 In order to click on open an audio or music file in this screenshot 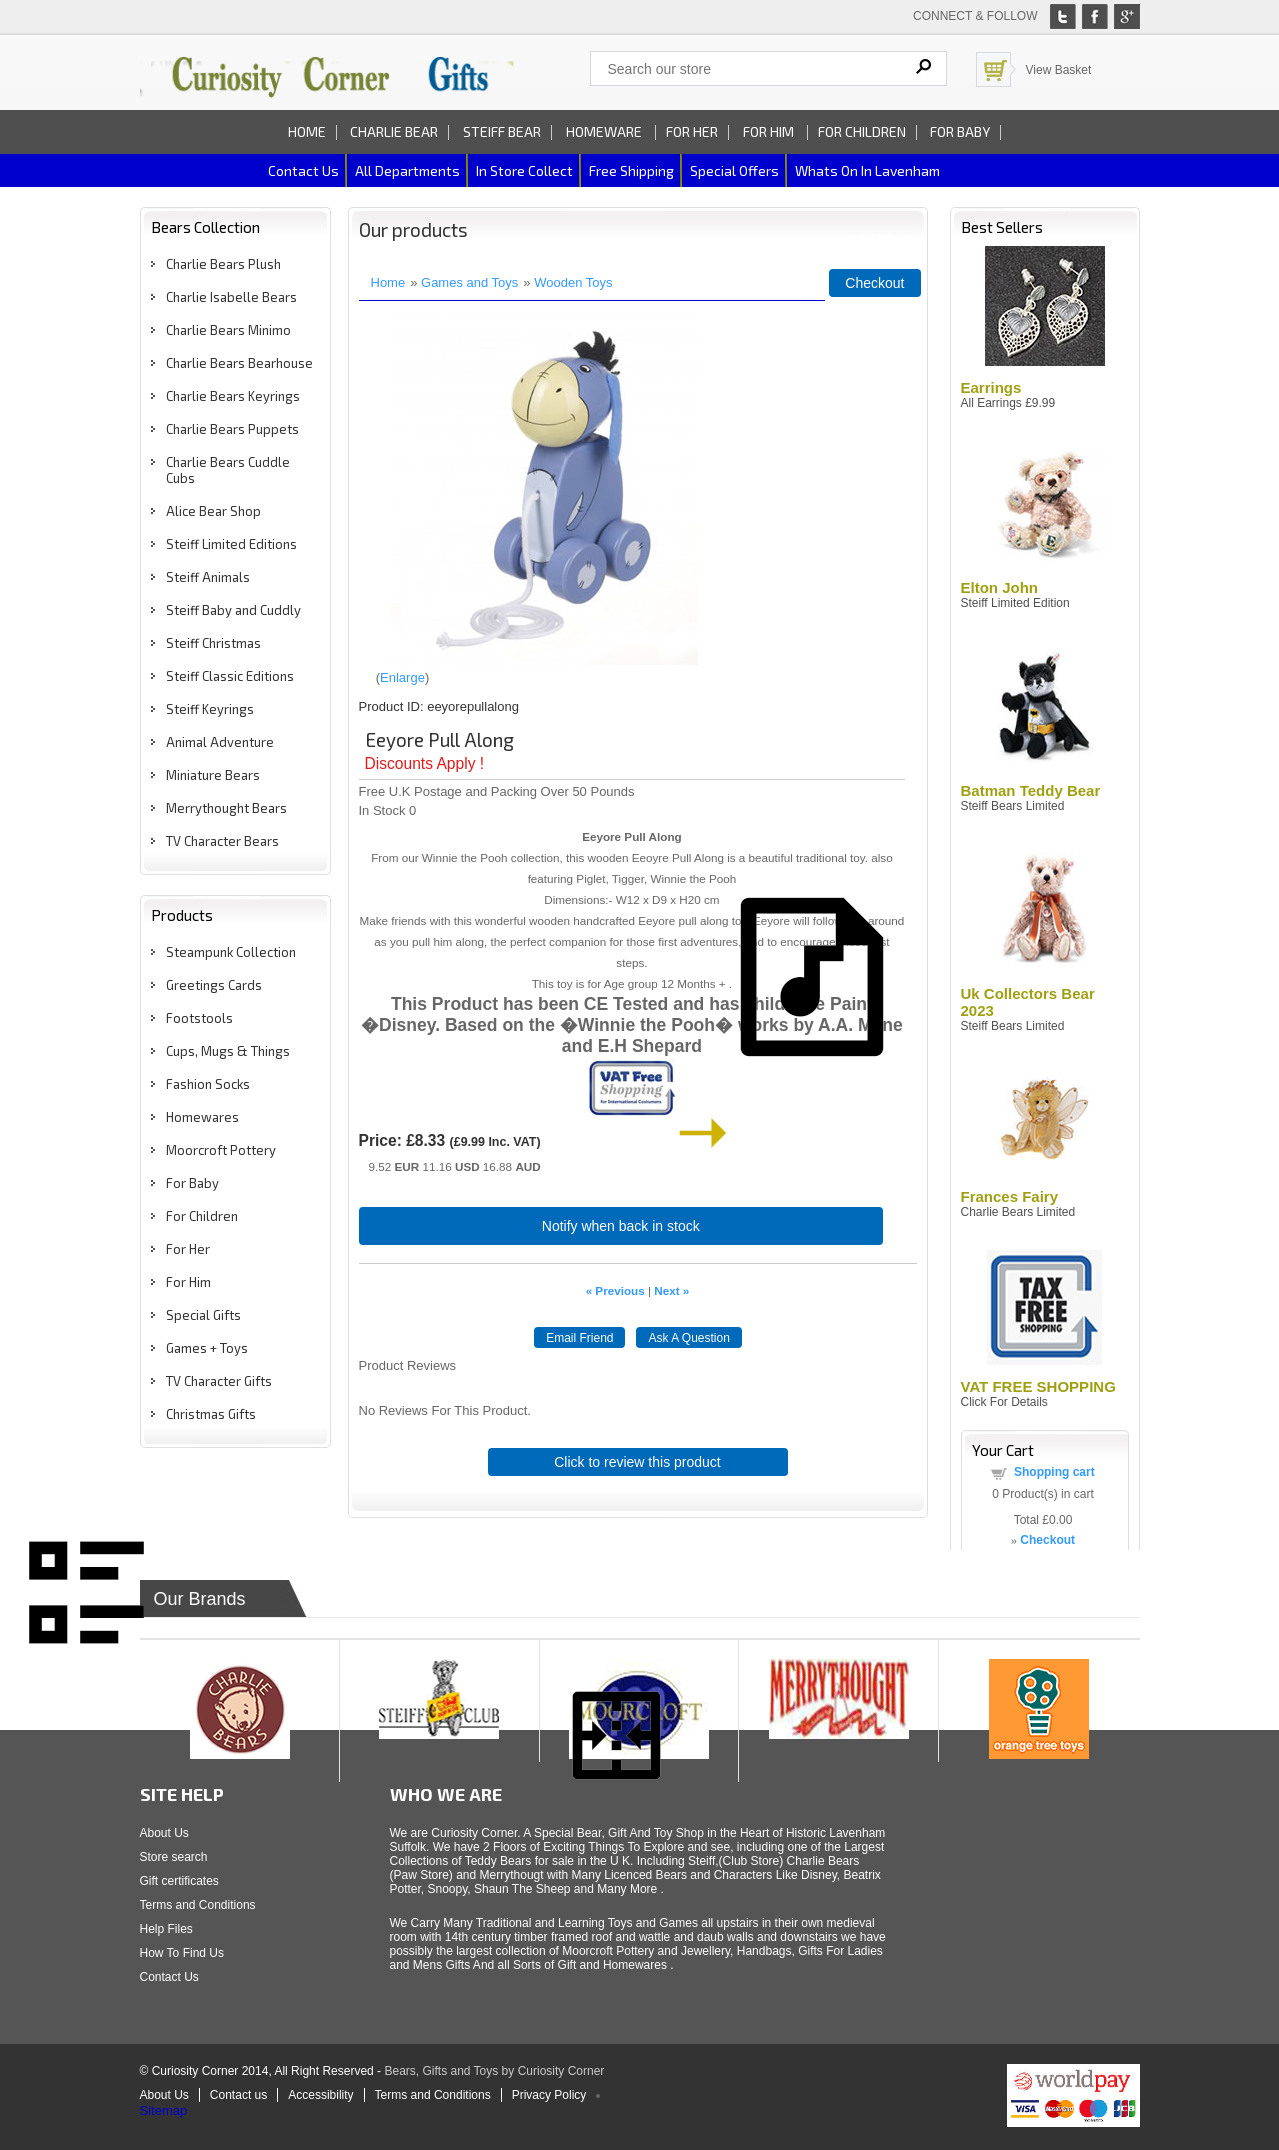, I will do `click(812, 977)`.